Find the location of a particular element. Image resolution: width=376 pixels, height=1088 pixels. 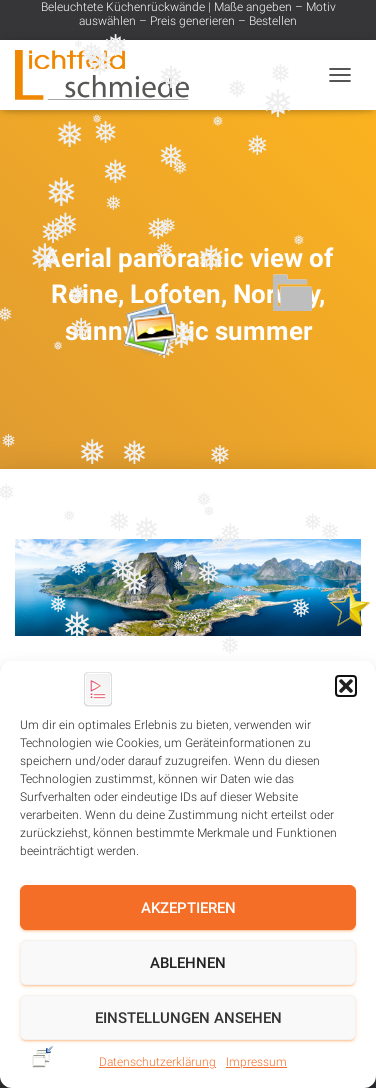

indicates a partial or half rating is located at coordinates (349, 608).